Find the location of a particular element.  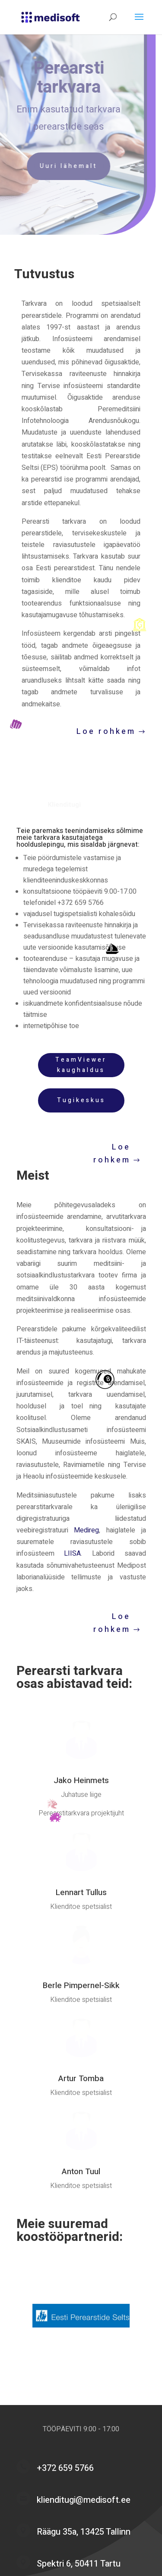

attack or melee action in a game is located at coordinates (16, 724).